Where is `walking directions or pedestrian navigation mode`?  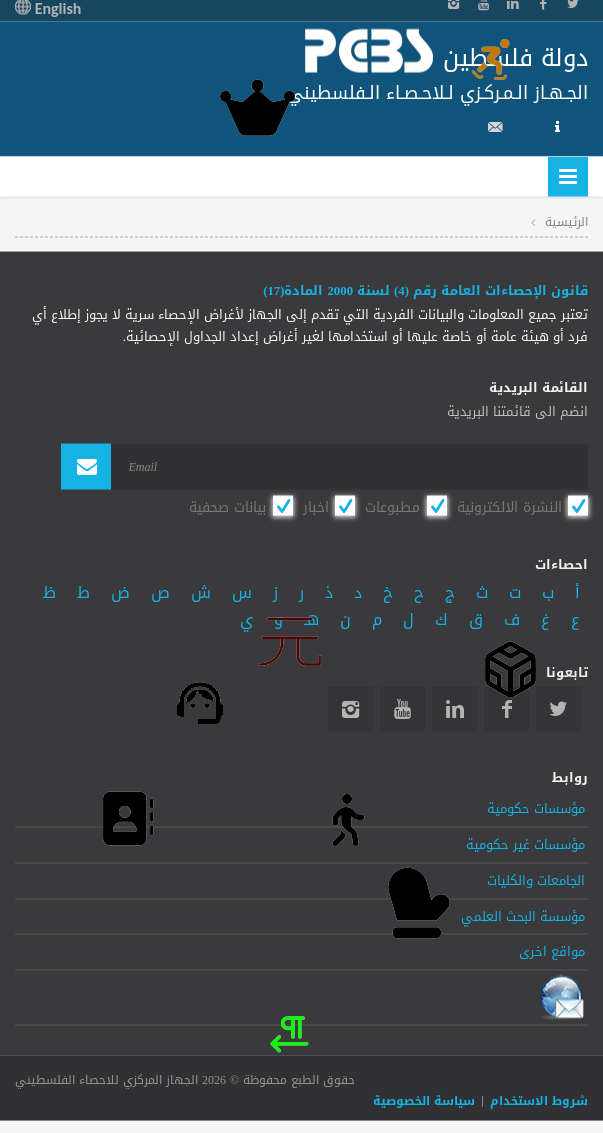
walking directions or pedestrian navigation mode is located at coordinates (347, 820).